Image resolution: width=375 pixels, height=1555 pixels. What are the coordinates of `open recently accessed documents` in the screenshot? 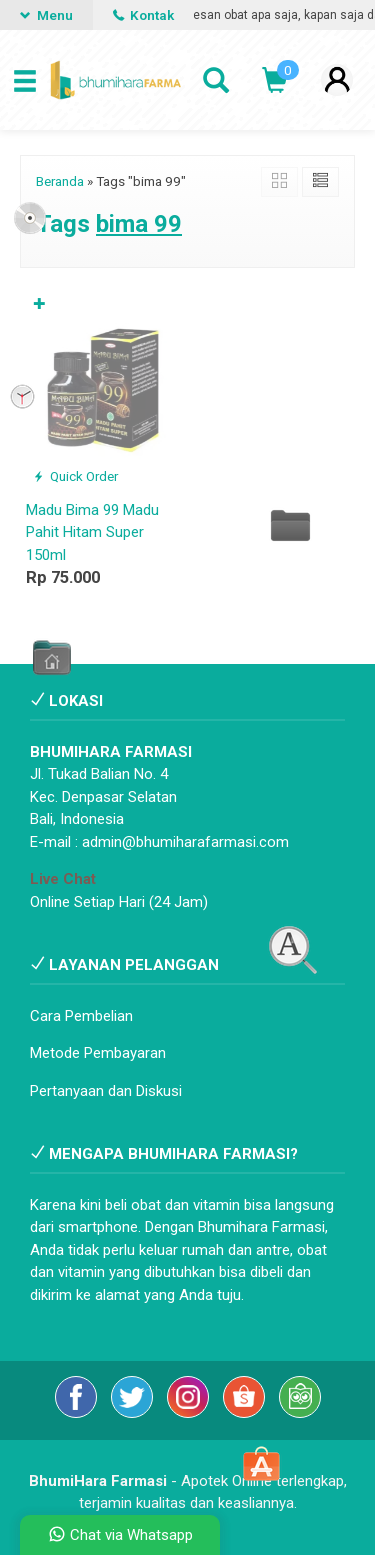 It's located at (22, 396).